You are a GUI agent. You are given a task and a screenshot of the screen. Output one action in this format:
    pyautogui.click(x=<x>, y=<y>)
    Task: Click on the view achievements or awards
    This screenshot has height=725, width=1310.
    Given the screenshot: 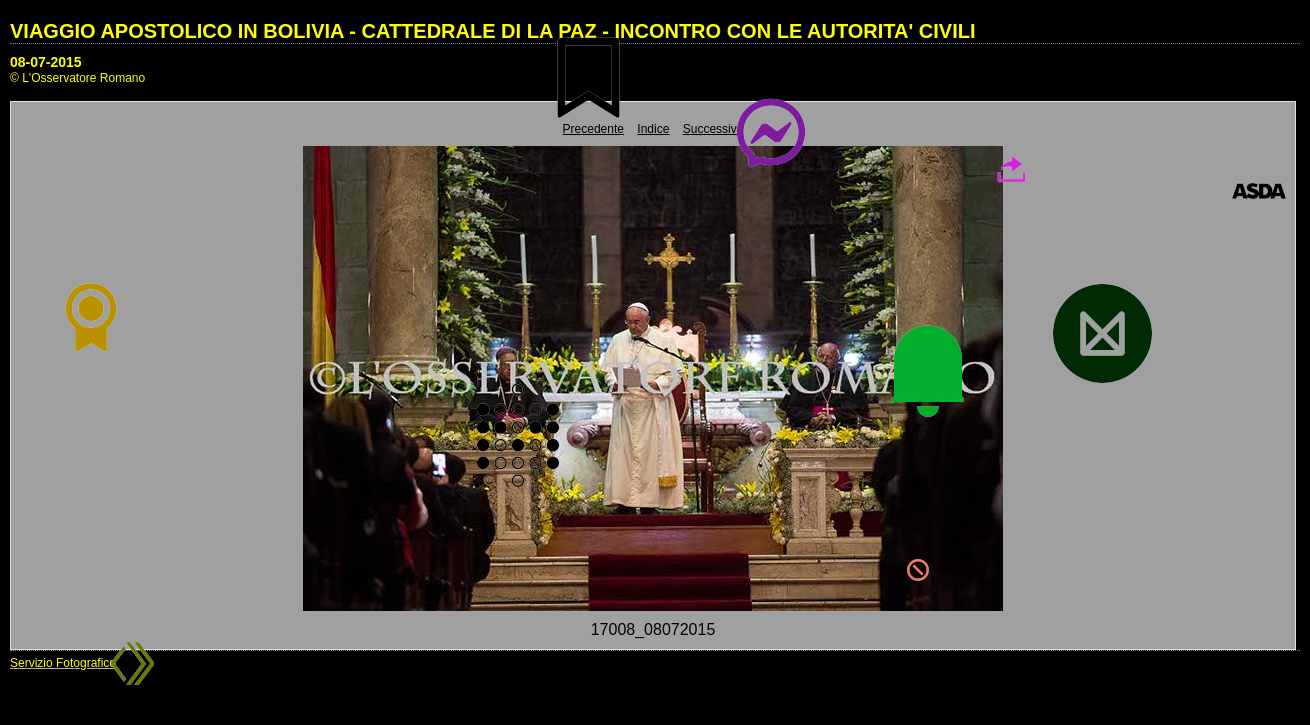 What is the action you would take?
    pyautogui.click(x=91, y=318)
    